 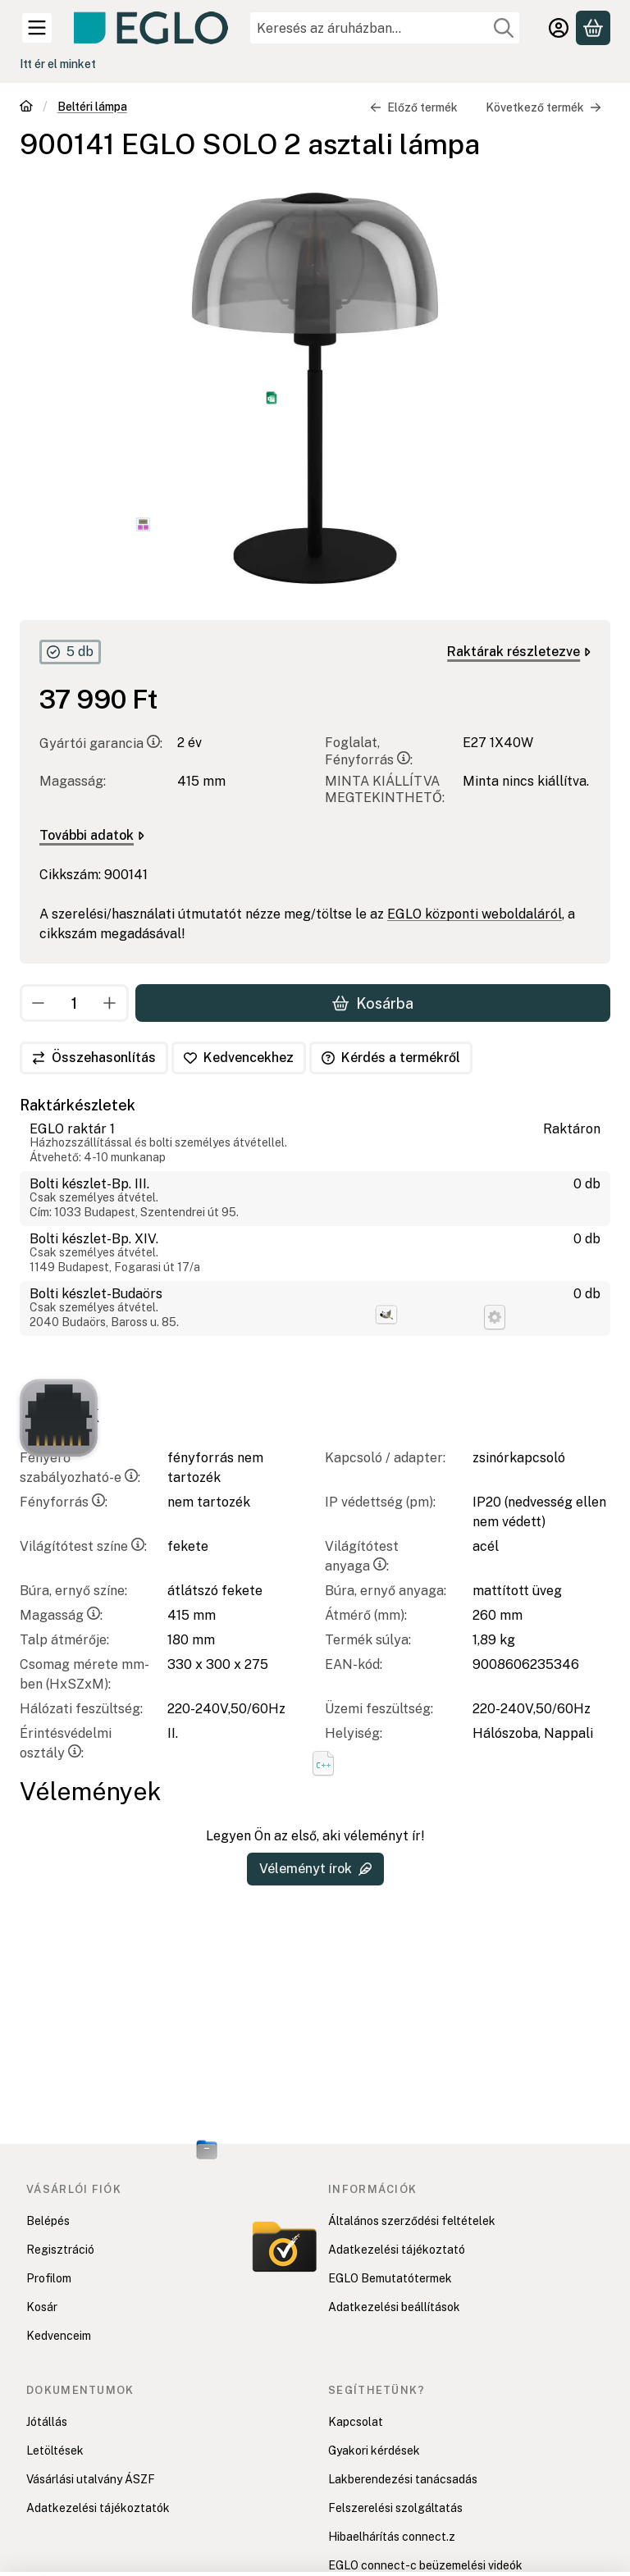 I want to click on open an excel spreadsheet file, so click(x=272, y=398).